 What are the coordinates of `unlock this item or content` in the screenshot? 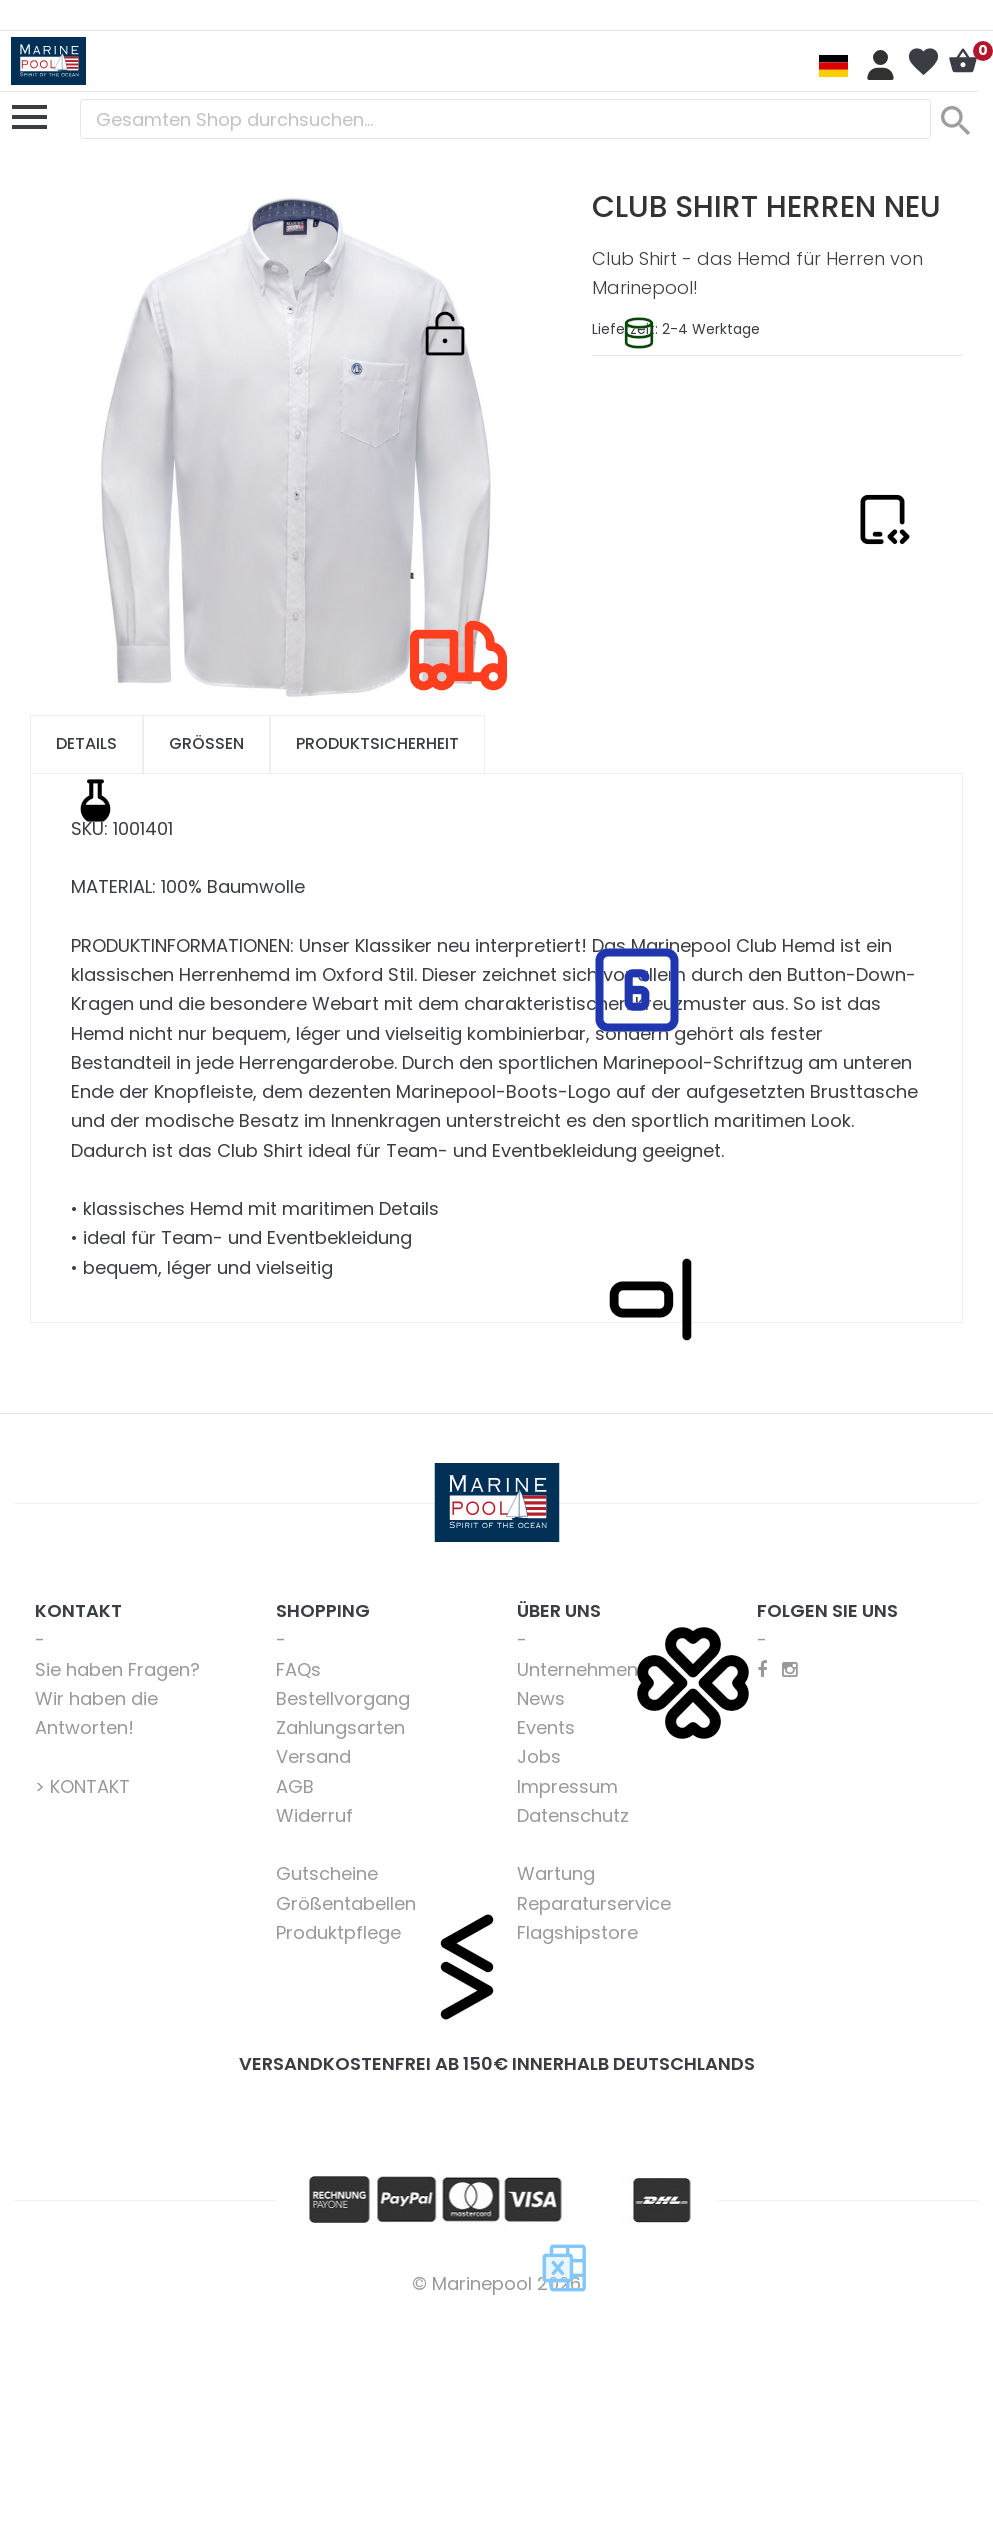 It's located at (445, 336).